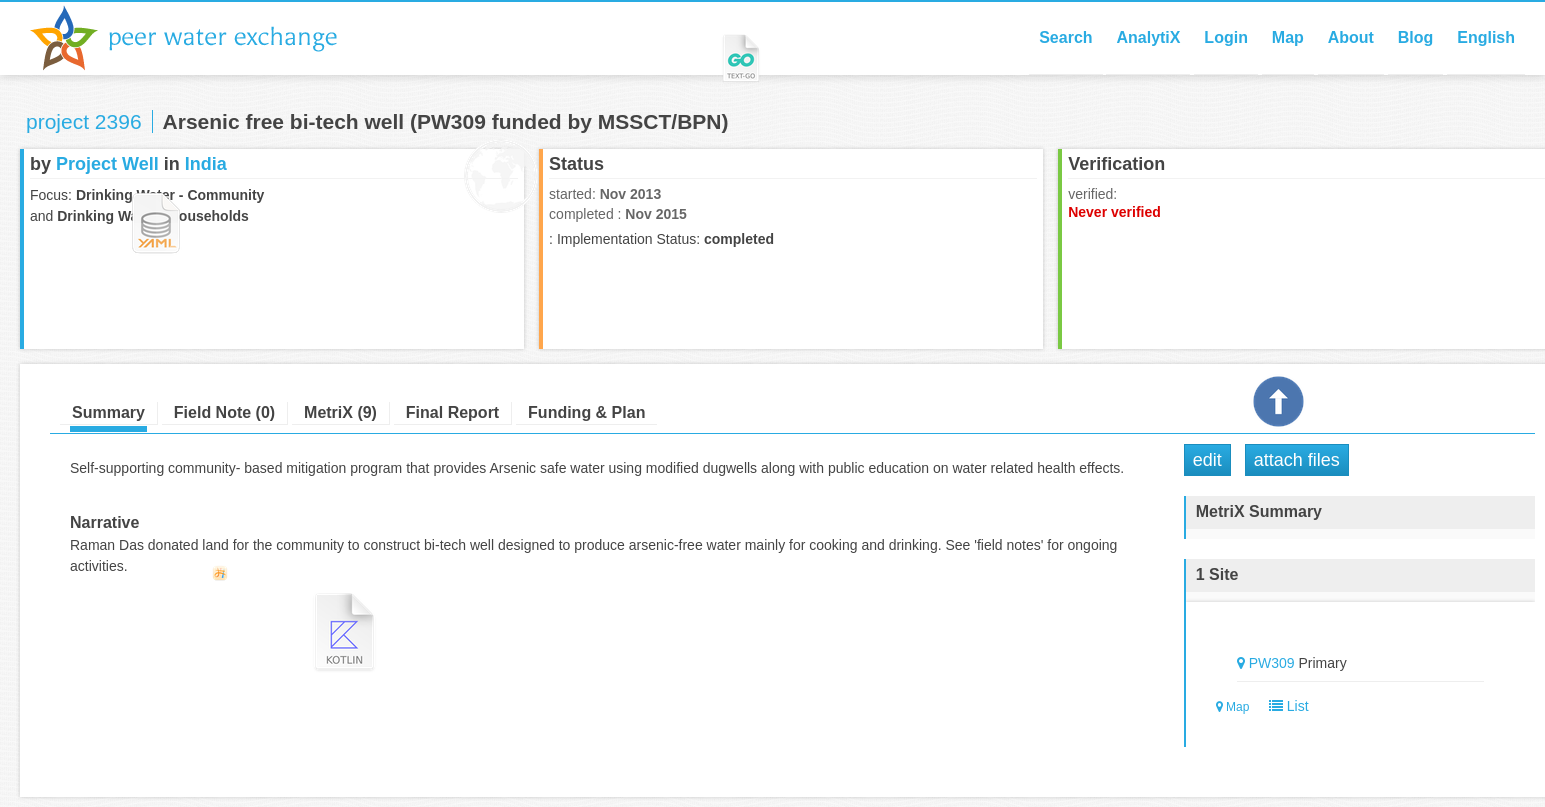 The height and width of the screenshot is (807, 1545). What do you see at coordinates (220, 573) in the screenshot?
I see `open pmim input method app` at bounding box center [220, 573].